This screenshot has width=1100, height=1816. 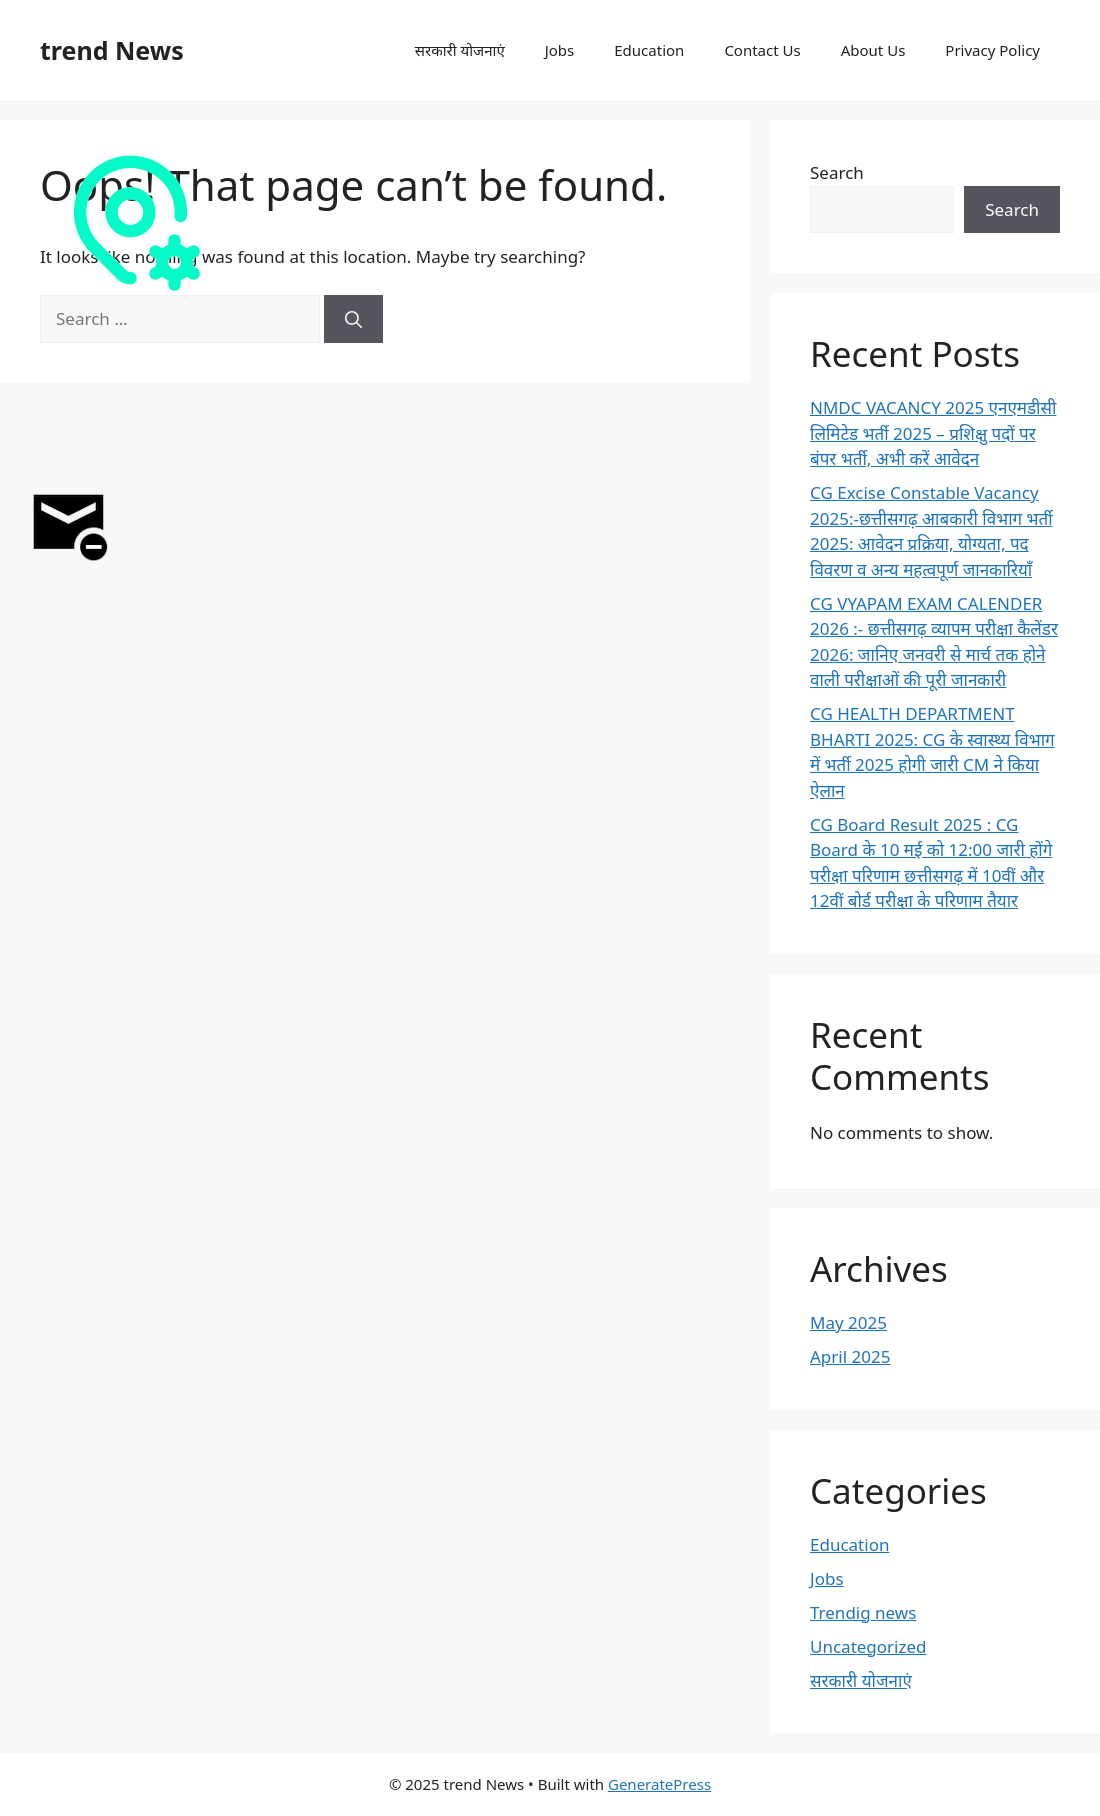 What do you see at coordinates (68, 529) in the screenshot?
I see `unsubscribe from a mailing list` at bounding box center [68, 529].